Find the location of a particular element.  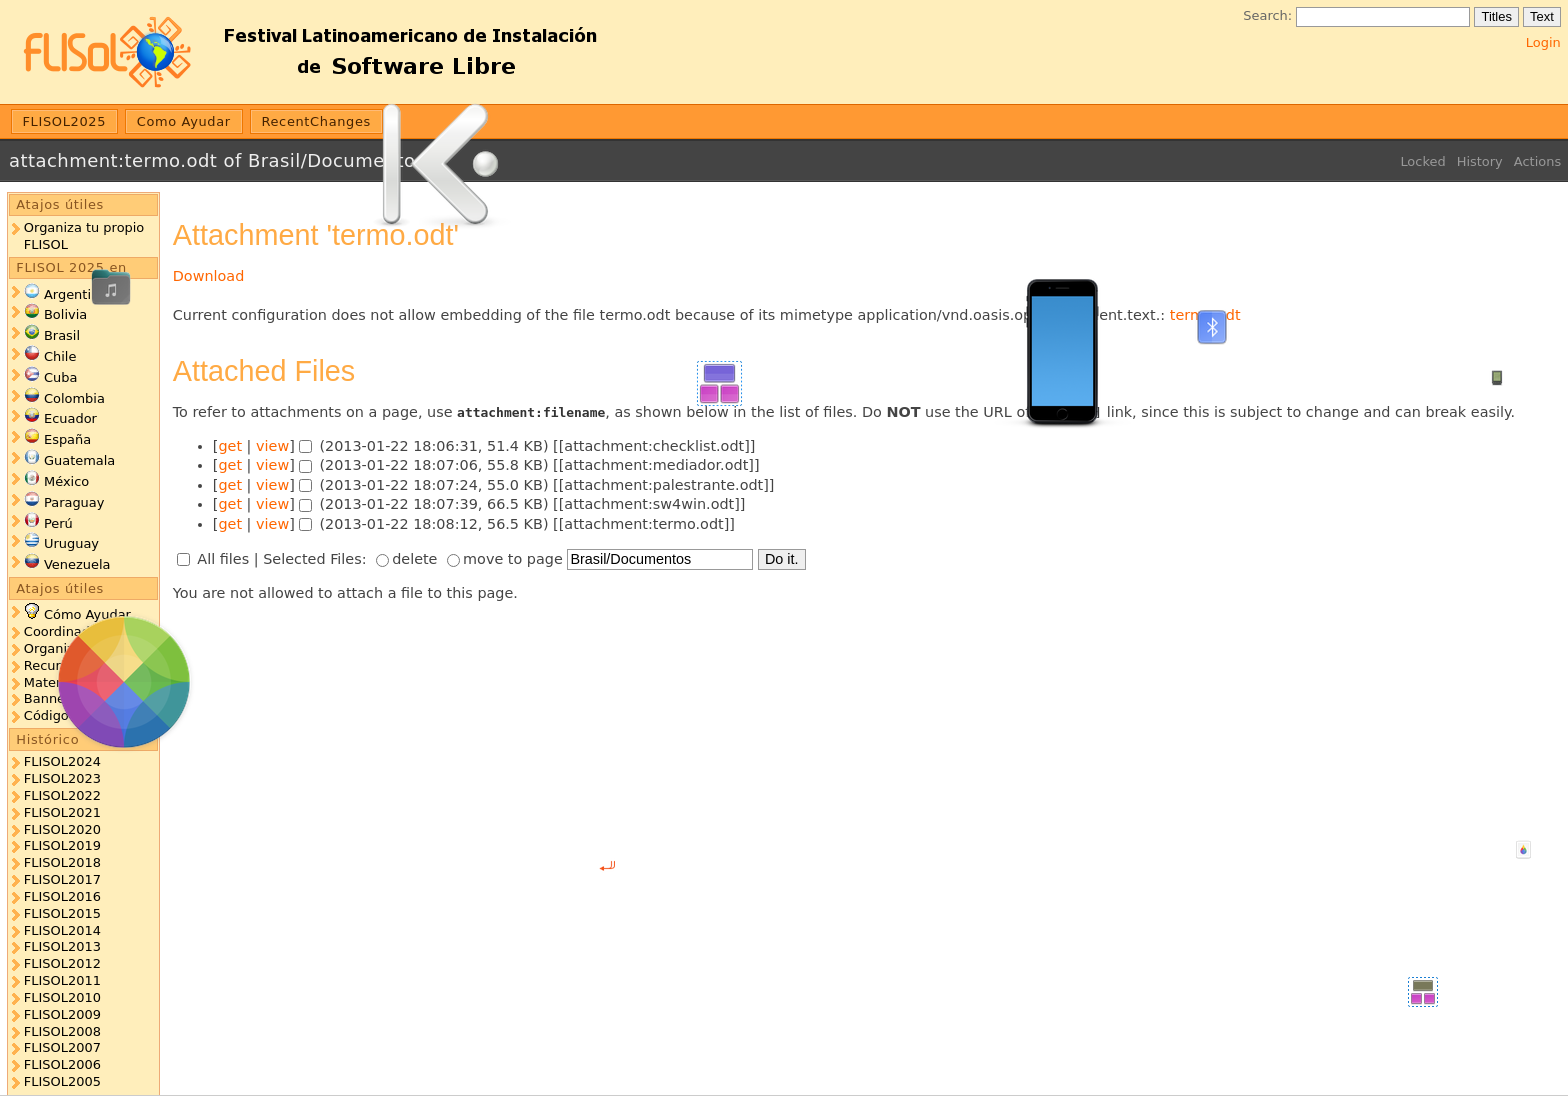

reply to all recipients of an email is located at coordinates (607, 865).